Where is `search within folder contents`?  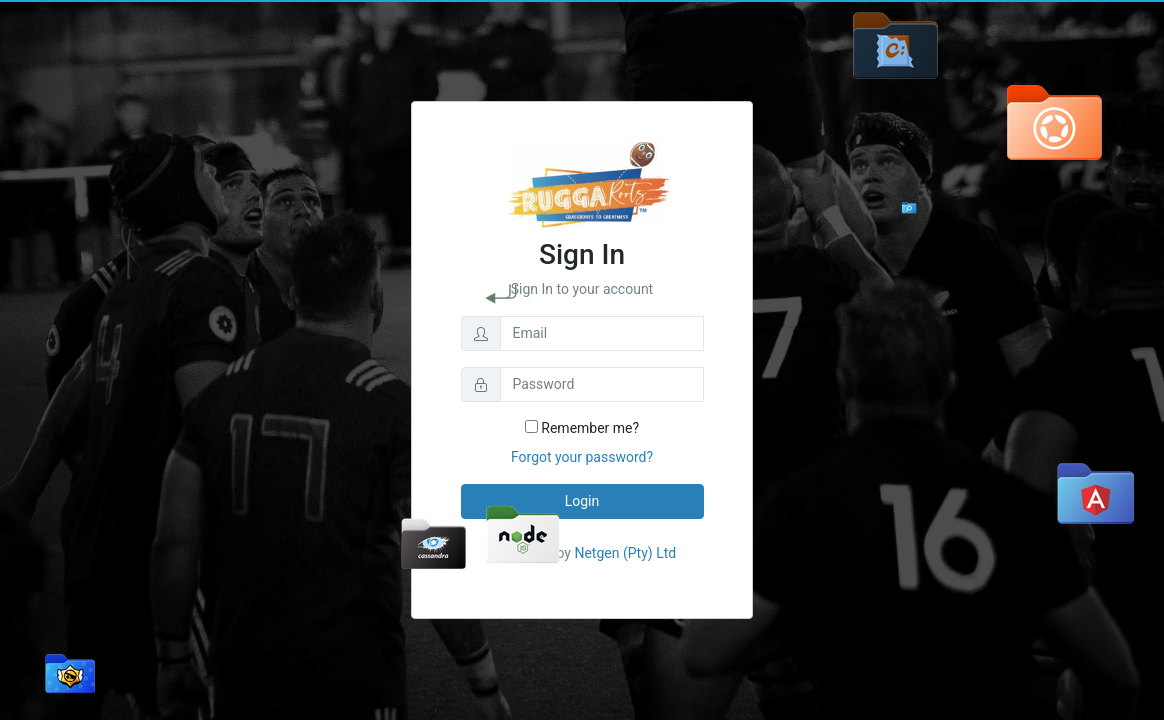 search within folder contents is located at coordinates (909, 208).